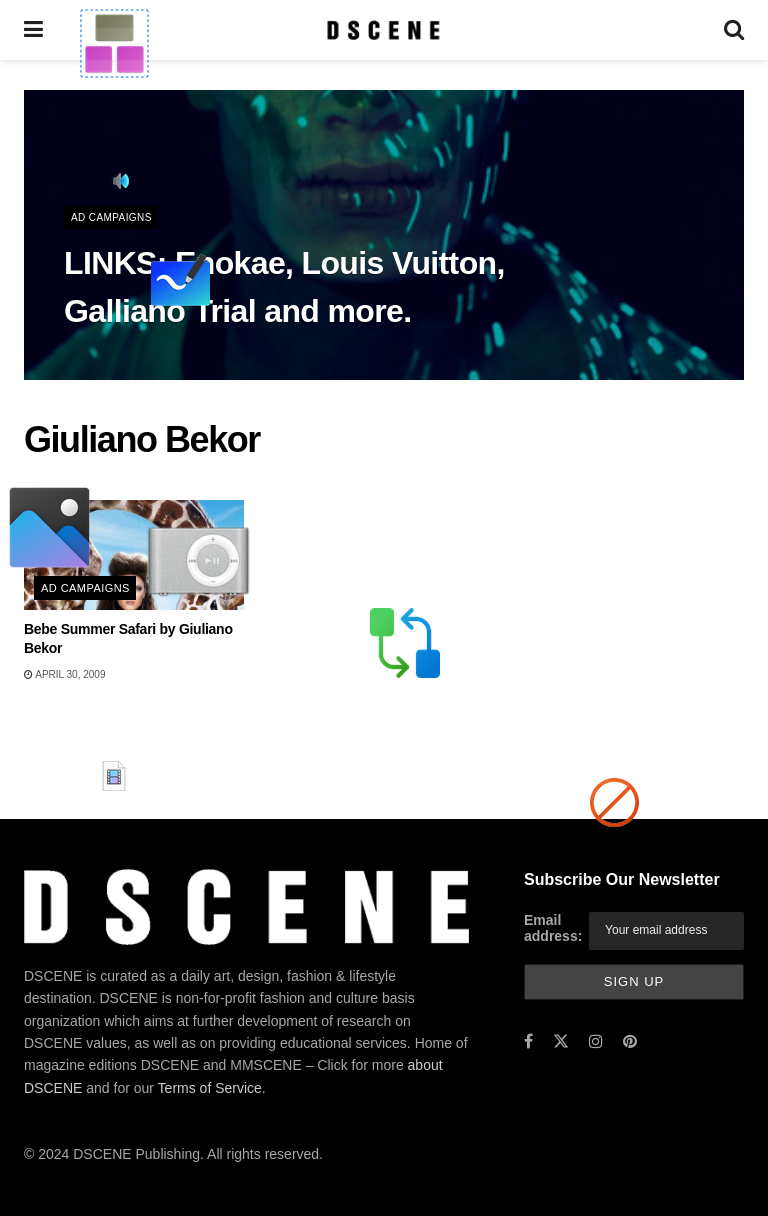 This screenshot has height=1216, width=768. What do you see at coordinates (49, 527) in the screenshot?
I see `open the photos app` at bounding box center [49, 527].